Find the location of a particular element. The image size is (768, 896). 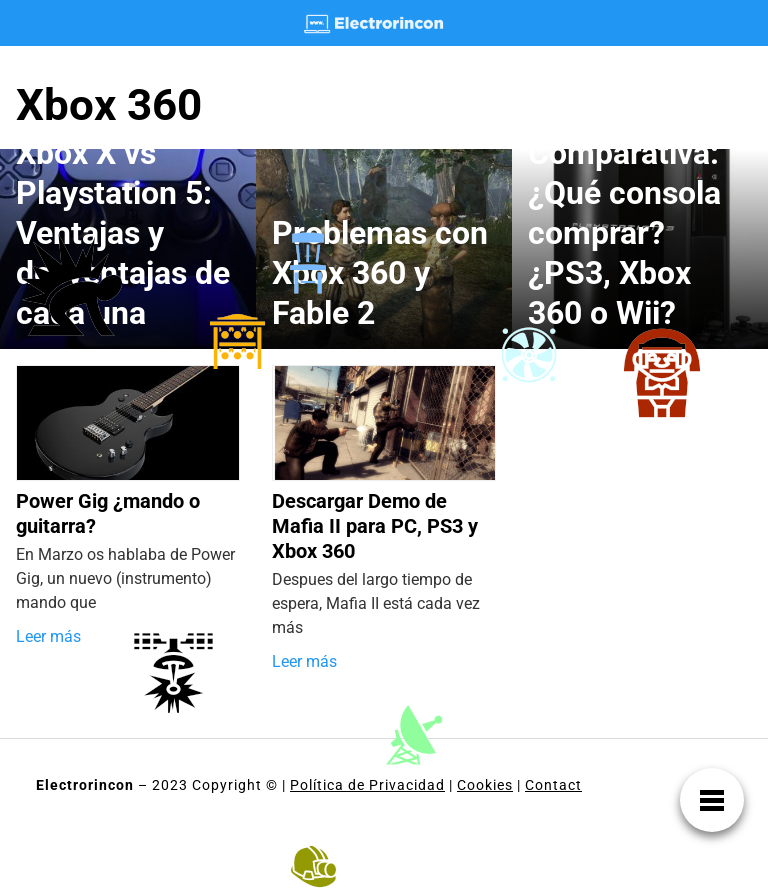

mining or excavation activity in a game is located at coordinates (313, 866).